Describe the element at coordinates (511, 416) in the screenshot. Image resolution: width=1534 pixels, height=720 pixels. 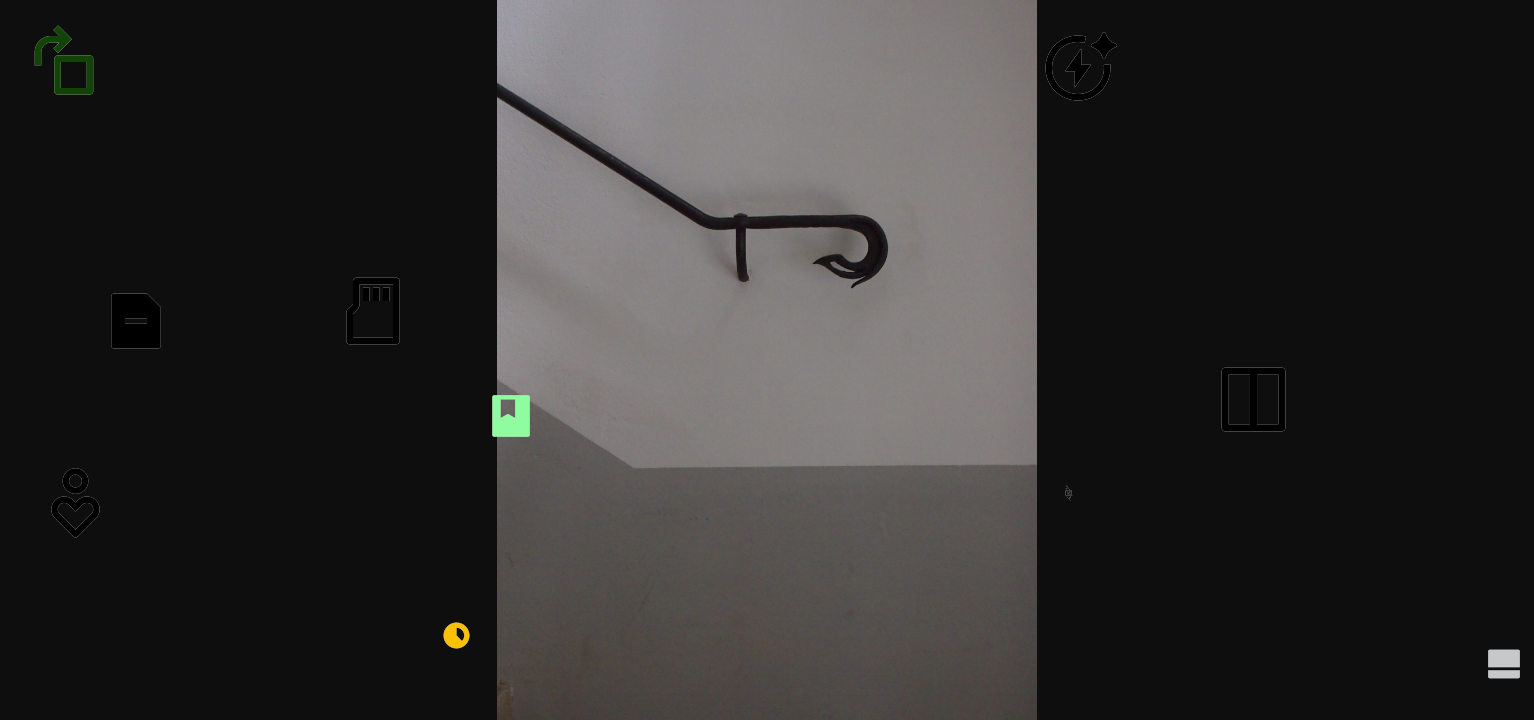
I see `view bookmarked file` at that location.